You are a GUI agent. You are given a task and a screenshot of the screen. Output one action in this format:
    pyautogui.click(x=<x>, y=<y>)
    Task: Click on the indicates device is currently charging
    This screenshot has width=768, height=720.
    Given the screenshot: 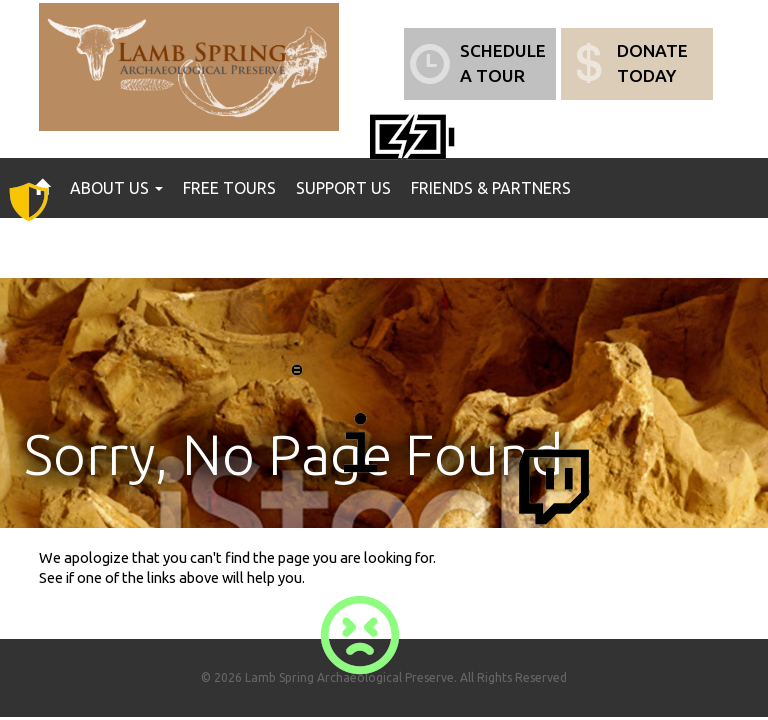 What is the action you would take?
    pyautogui.click(x=412, y=137)
    